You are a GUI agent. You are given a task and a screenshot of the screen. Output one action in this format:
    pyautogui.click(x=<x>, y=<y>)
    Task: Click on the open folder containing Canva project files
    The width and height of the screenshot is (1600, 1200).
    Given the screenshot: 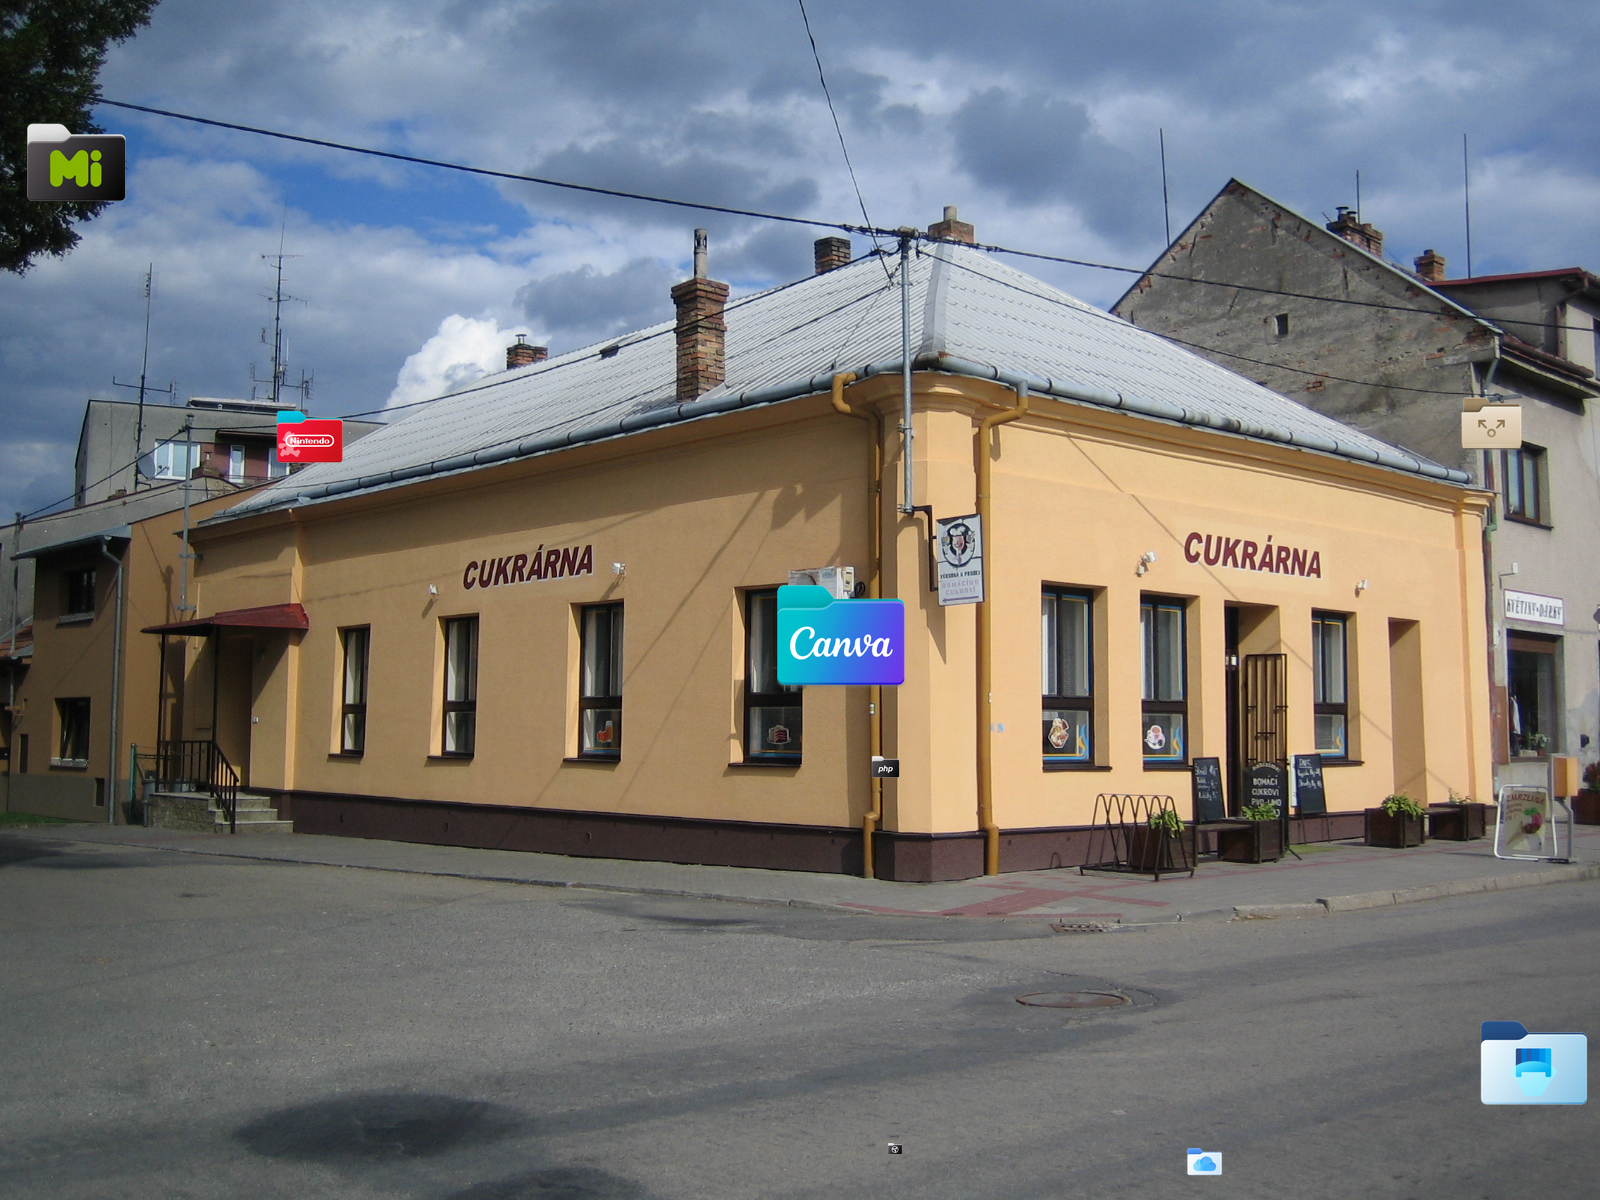 What is the action you would take?
    pyautogui.click(x=840, y=638)
    